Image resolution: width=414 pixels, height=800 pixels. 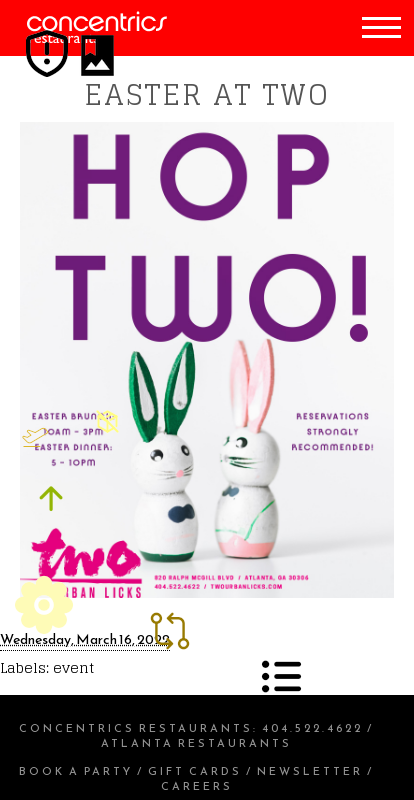 What do you see at coordinates (35, 436) in the screenshot?
I see `indicates flight departure status` at bounding box center [35, 436].